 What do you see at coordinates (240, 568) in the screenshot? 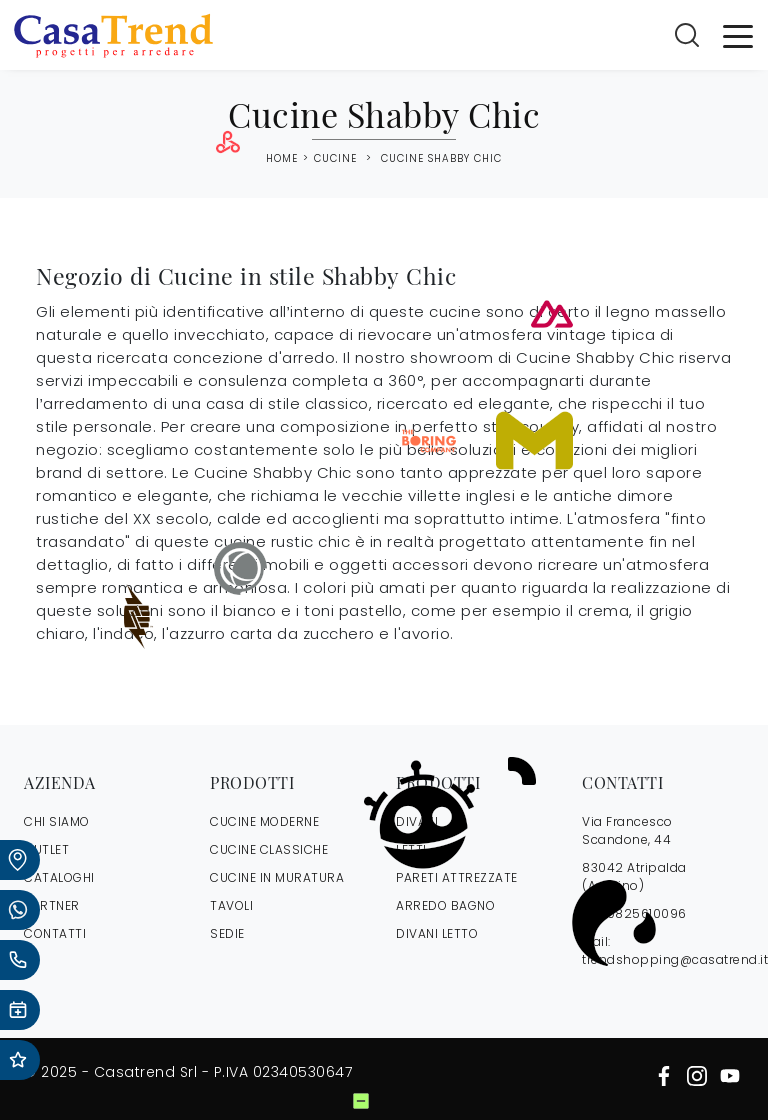
I see `visit freelancermap website or platform` at bounding box center [240, 568].